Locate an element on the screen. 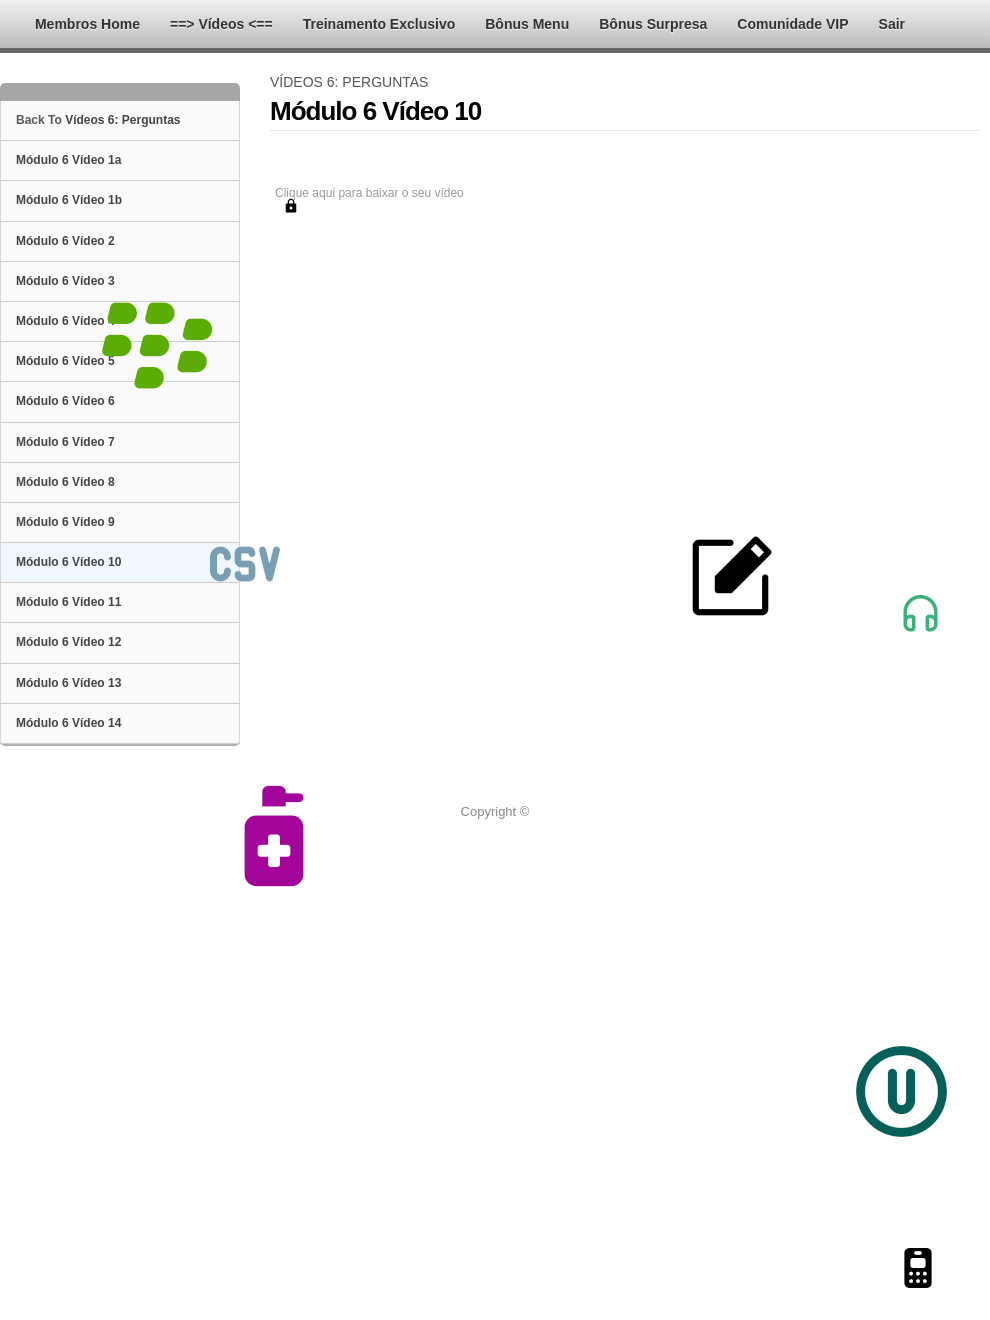  listen to audio or music is located at coordinates (920, 614).